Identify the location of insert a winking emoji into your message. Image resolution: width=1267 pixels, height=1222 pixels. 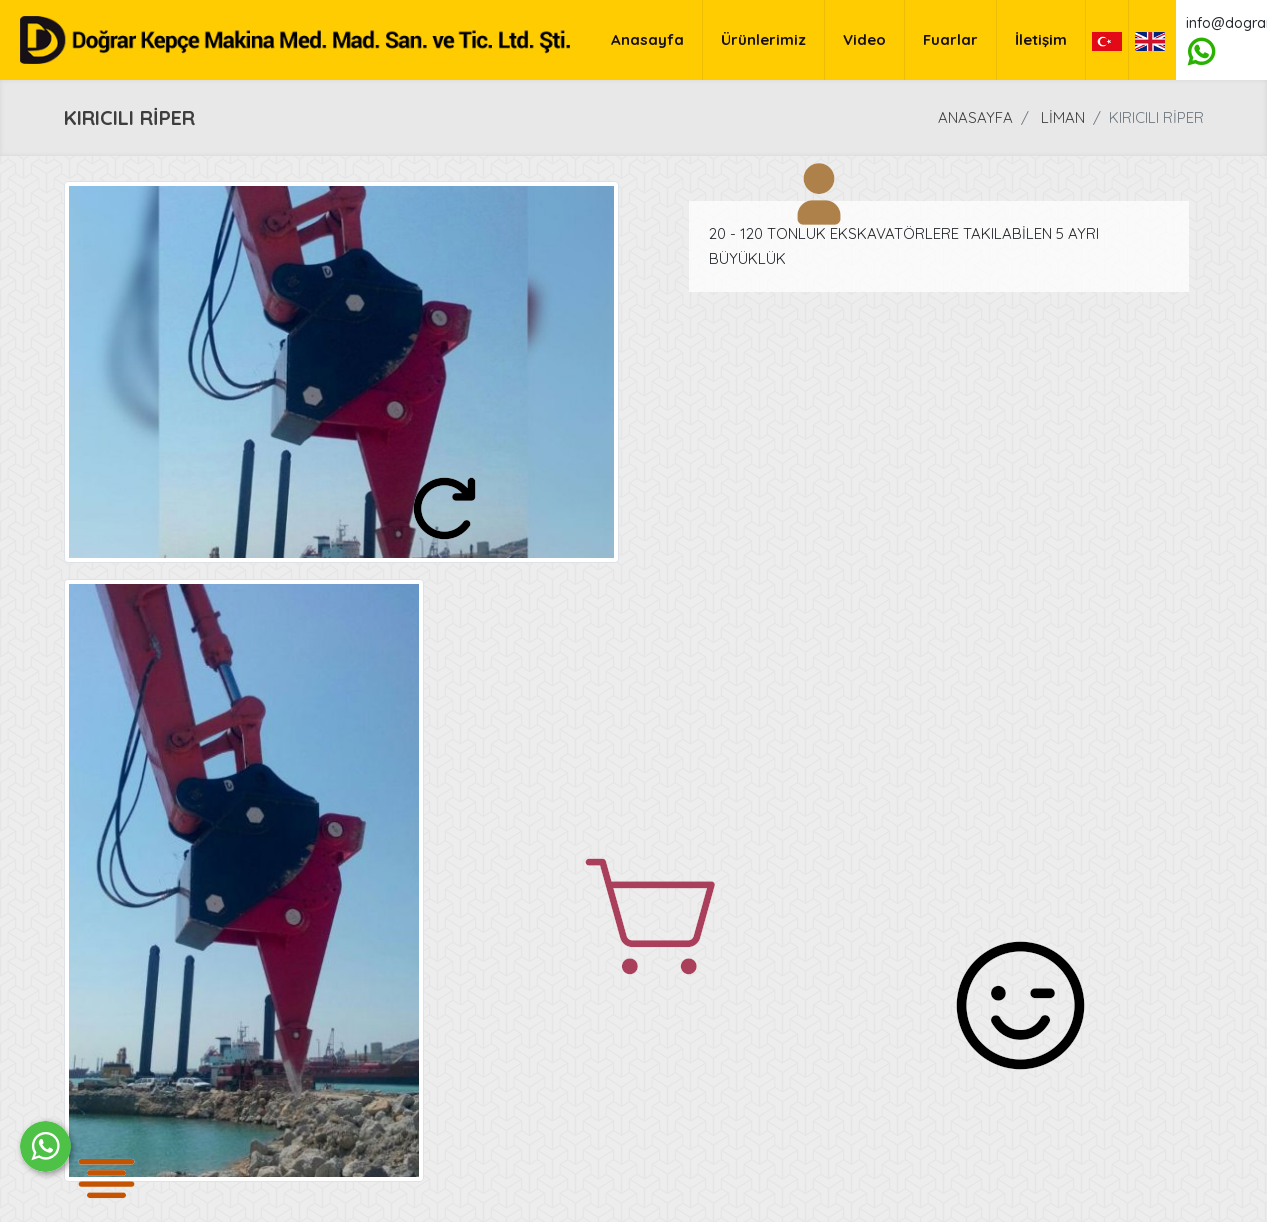
(1020, 1005).